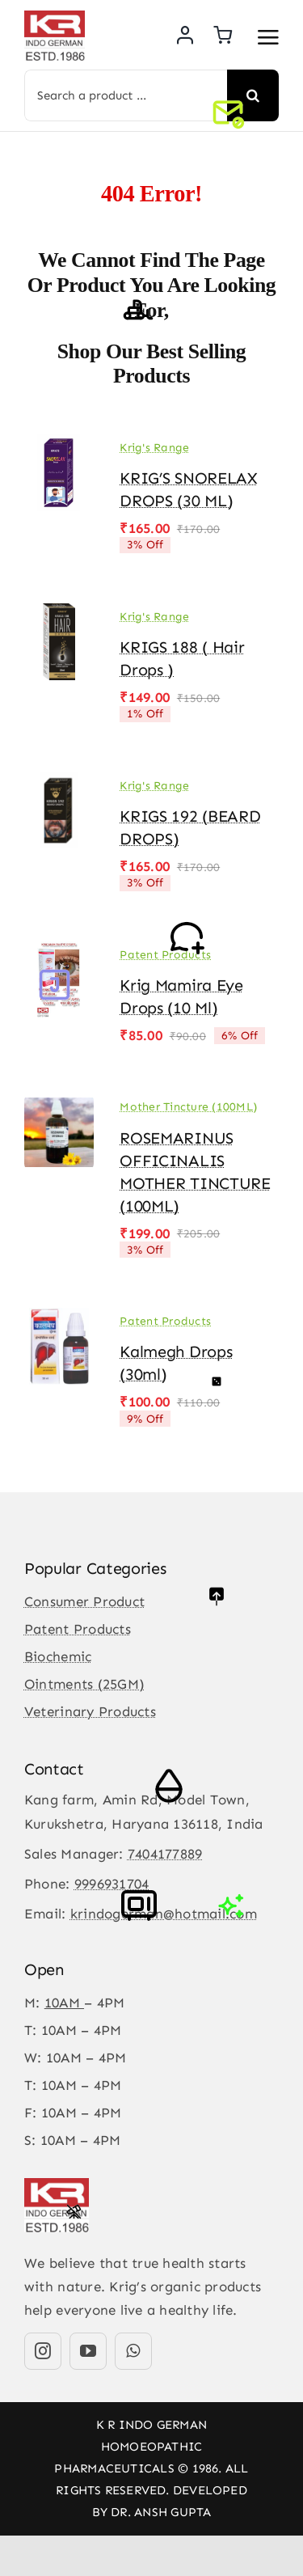 Image resolution: width=303 pixels, height=2576 pixels. I want to click on access microwave or kitchen appliance controls, so click(139, 1905).